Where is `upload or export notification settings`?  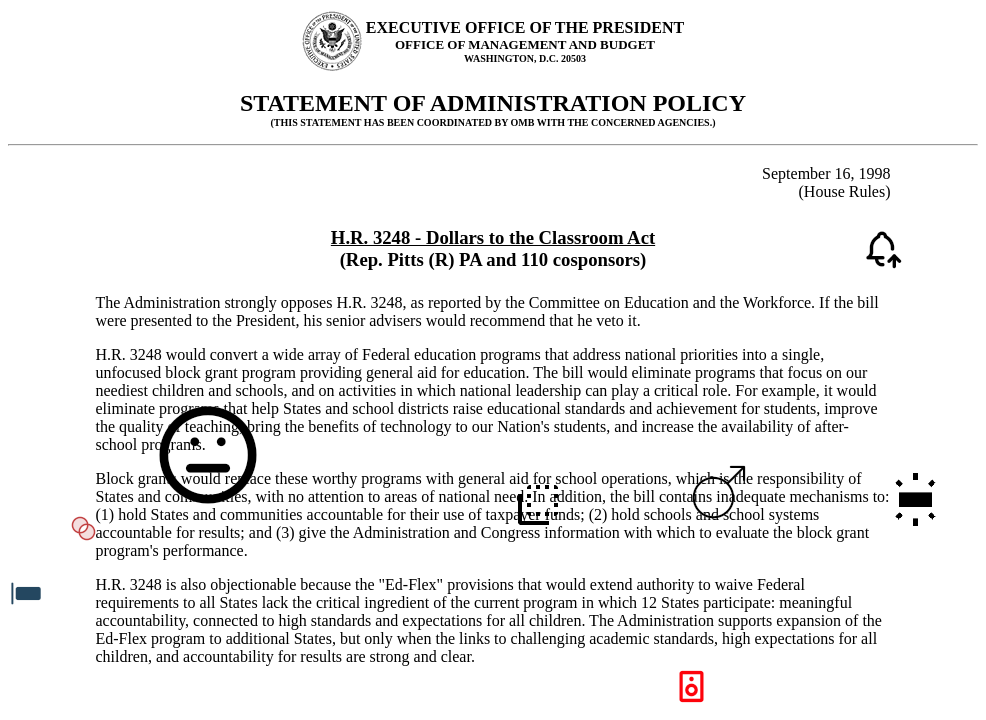 upload or export notification settings is located at coordinates (882, 249).